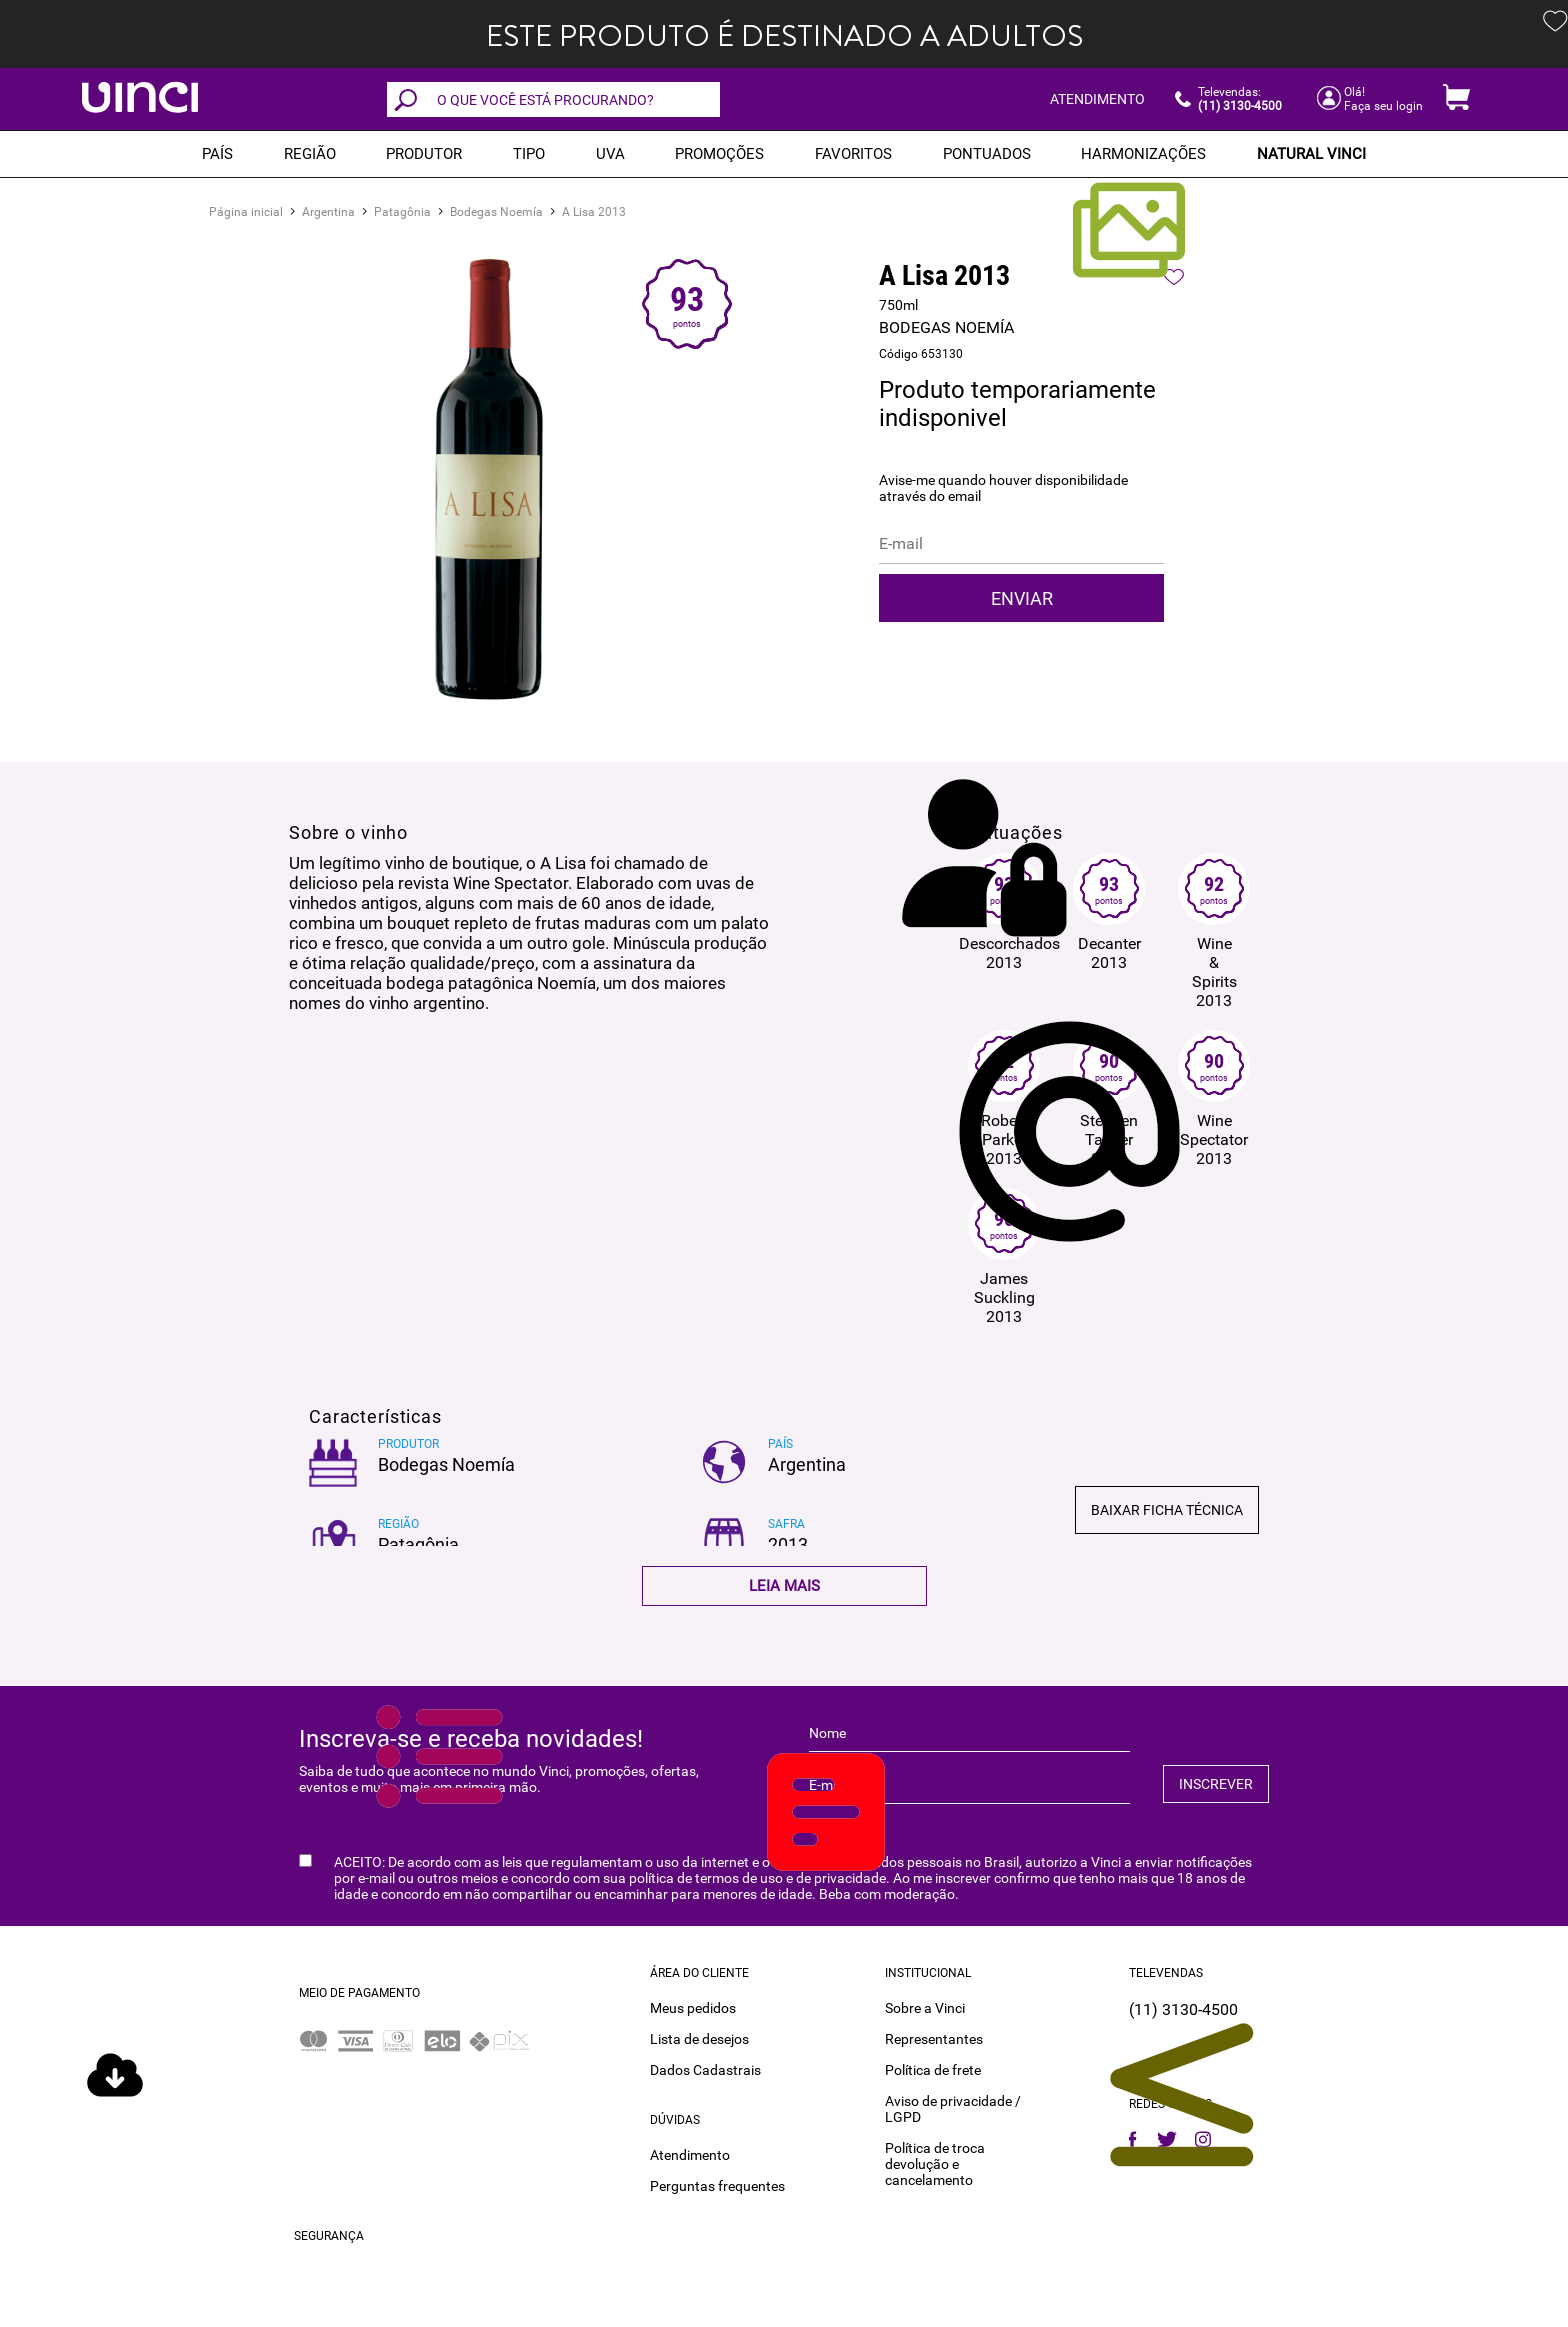  I want to click on view poll or survey results, so click(826, 1812).